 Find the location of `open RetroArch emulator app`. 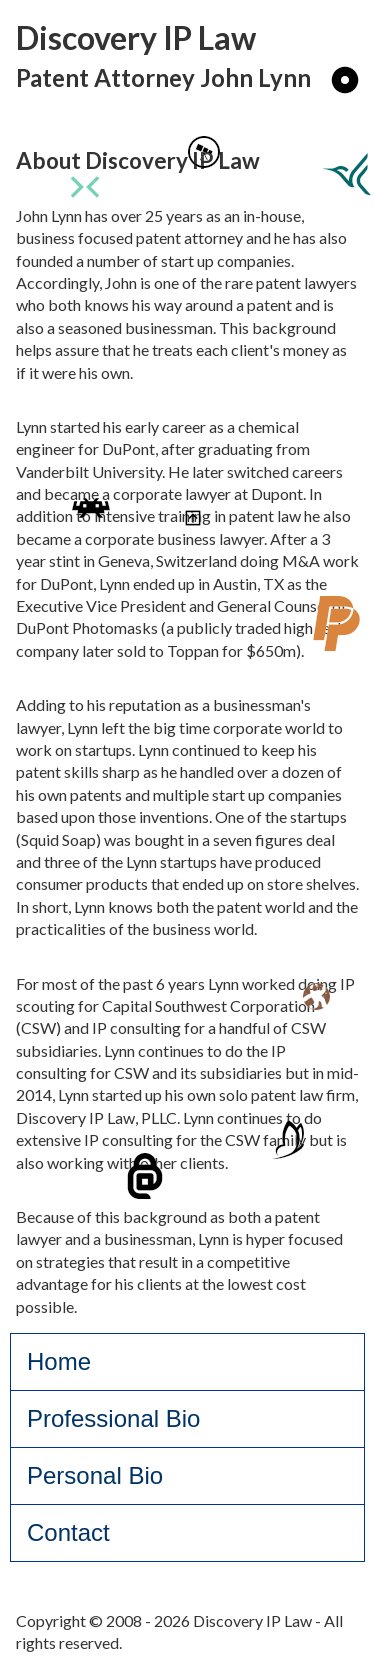

open RetroArch emulator app is located at coordinates (91, 508).